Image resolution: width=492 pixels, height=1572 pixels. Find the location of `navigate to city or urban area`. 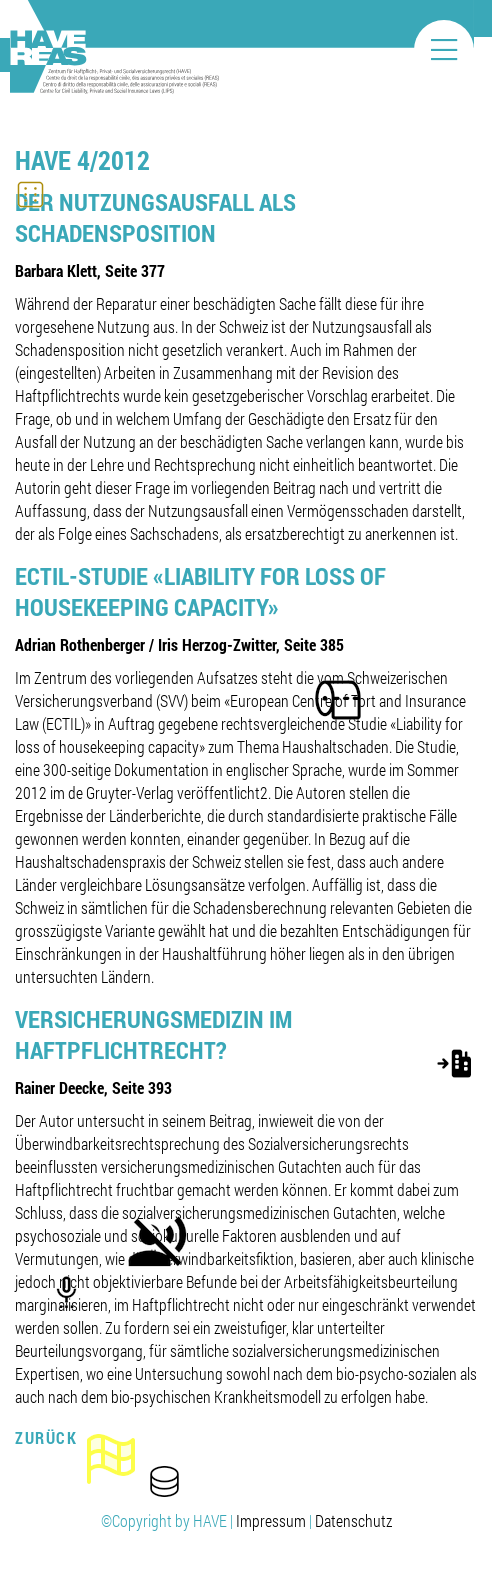

navigate to city or urban area is located at coordinates (453, 1063).